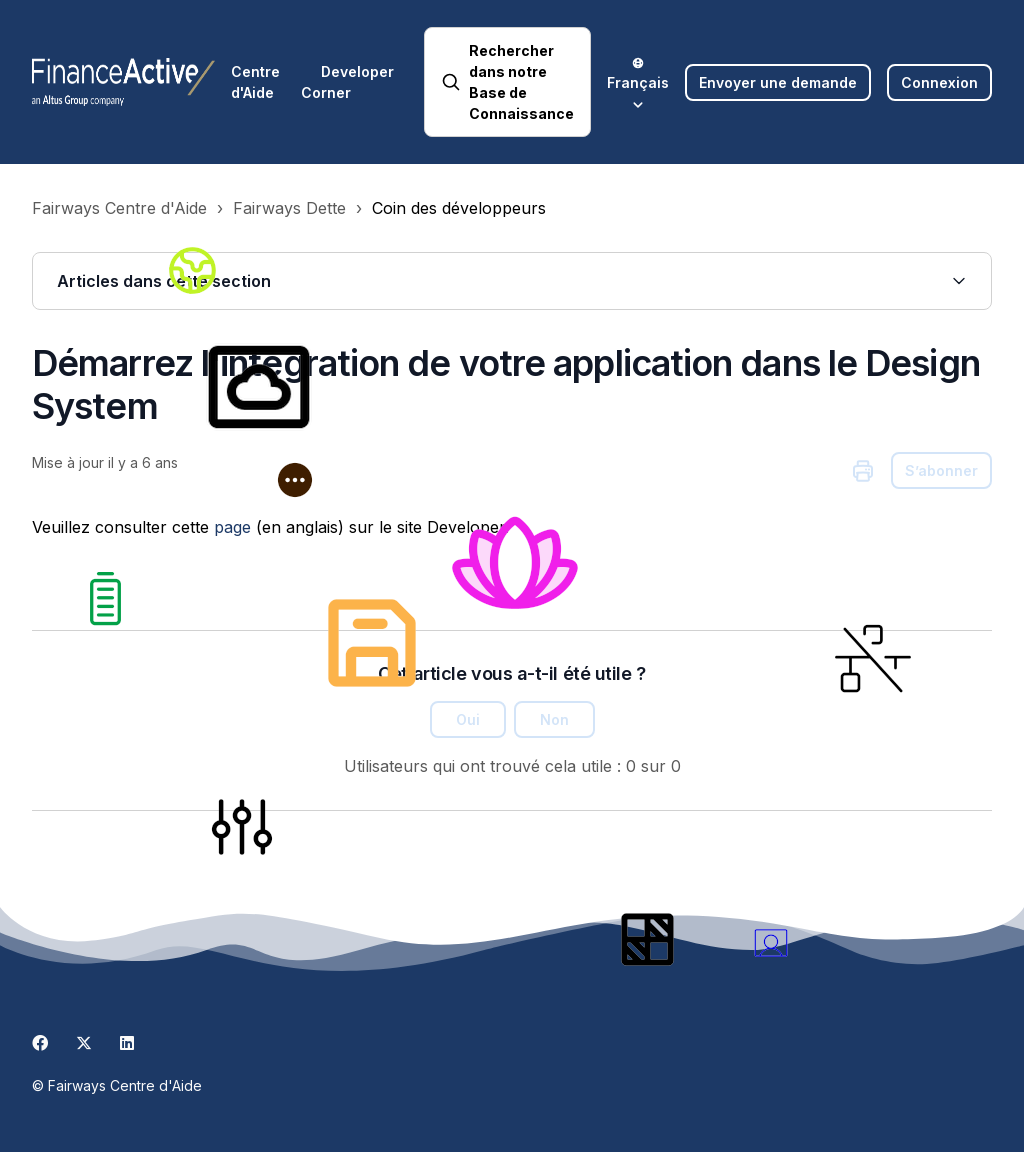 The height and width of the screenshot is (1152, 1024). What do you see at coordinates (105, 599) in the screenshot?
I see `battery fully charged` at bounding box center [105, 599].